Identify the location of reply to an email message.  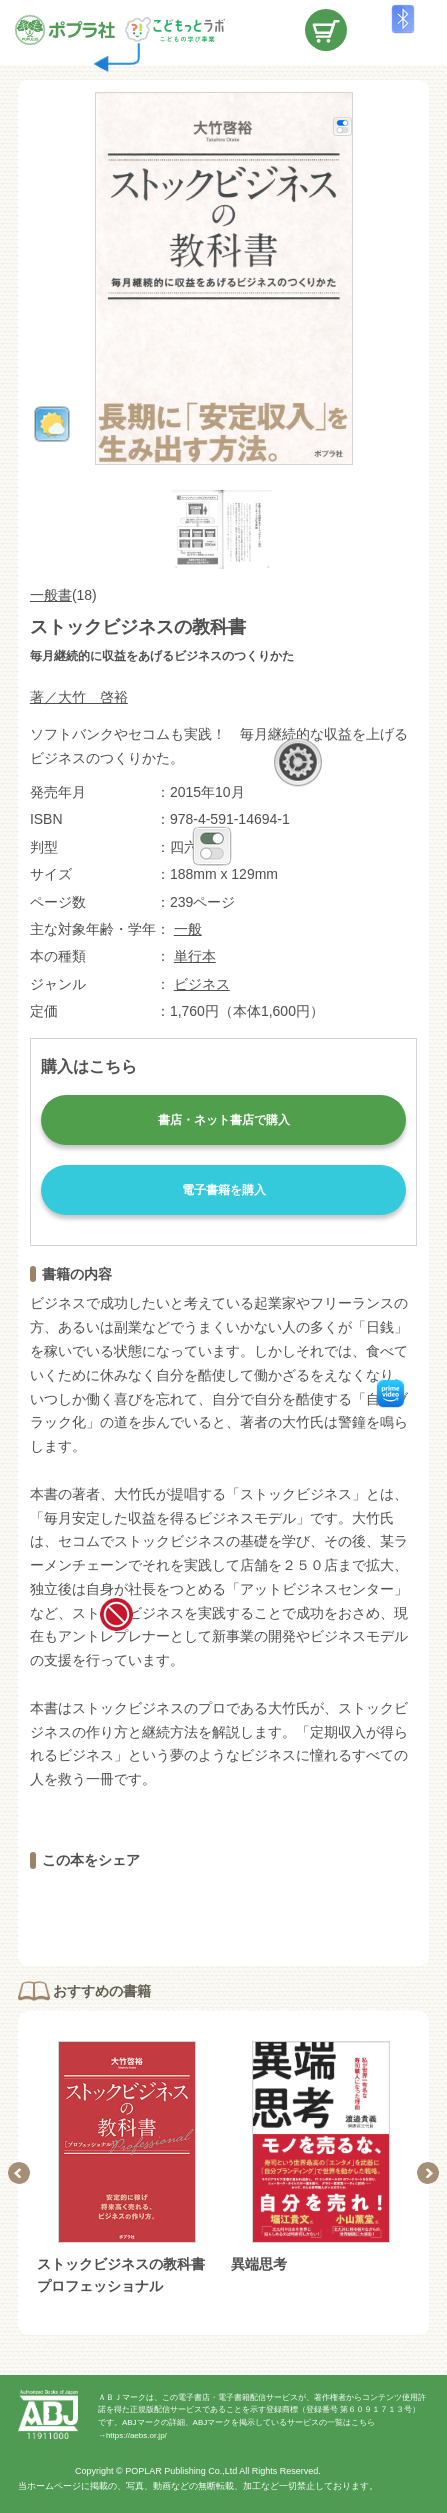
(116, 54).